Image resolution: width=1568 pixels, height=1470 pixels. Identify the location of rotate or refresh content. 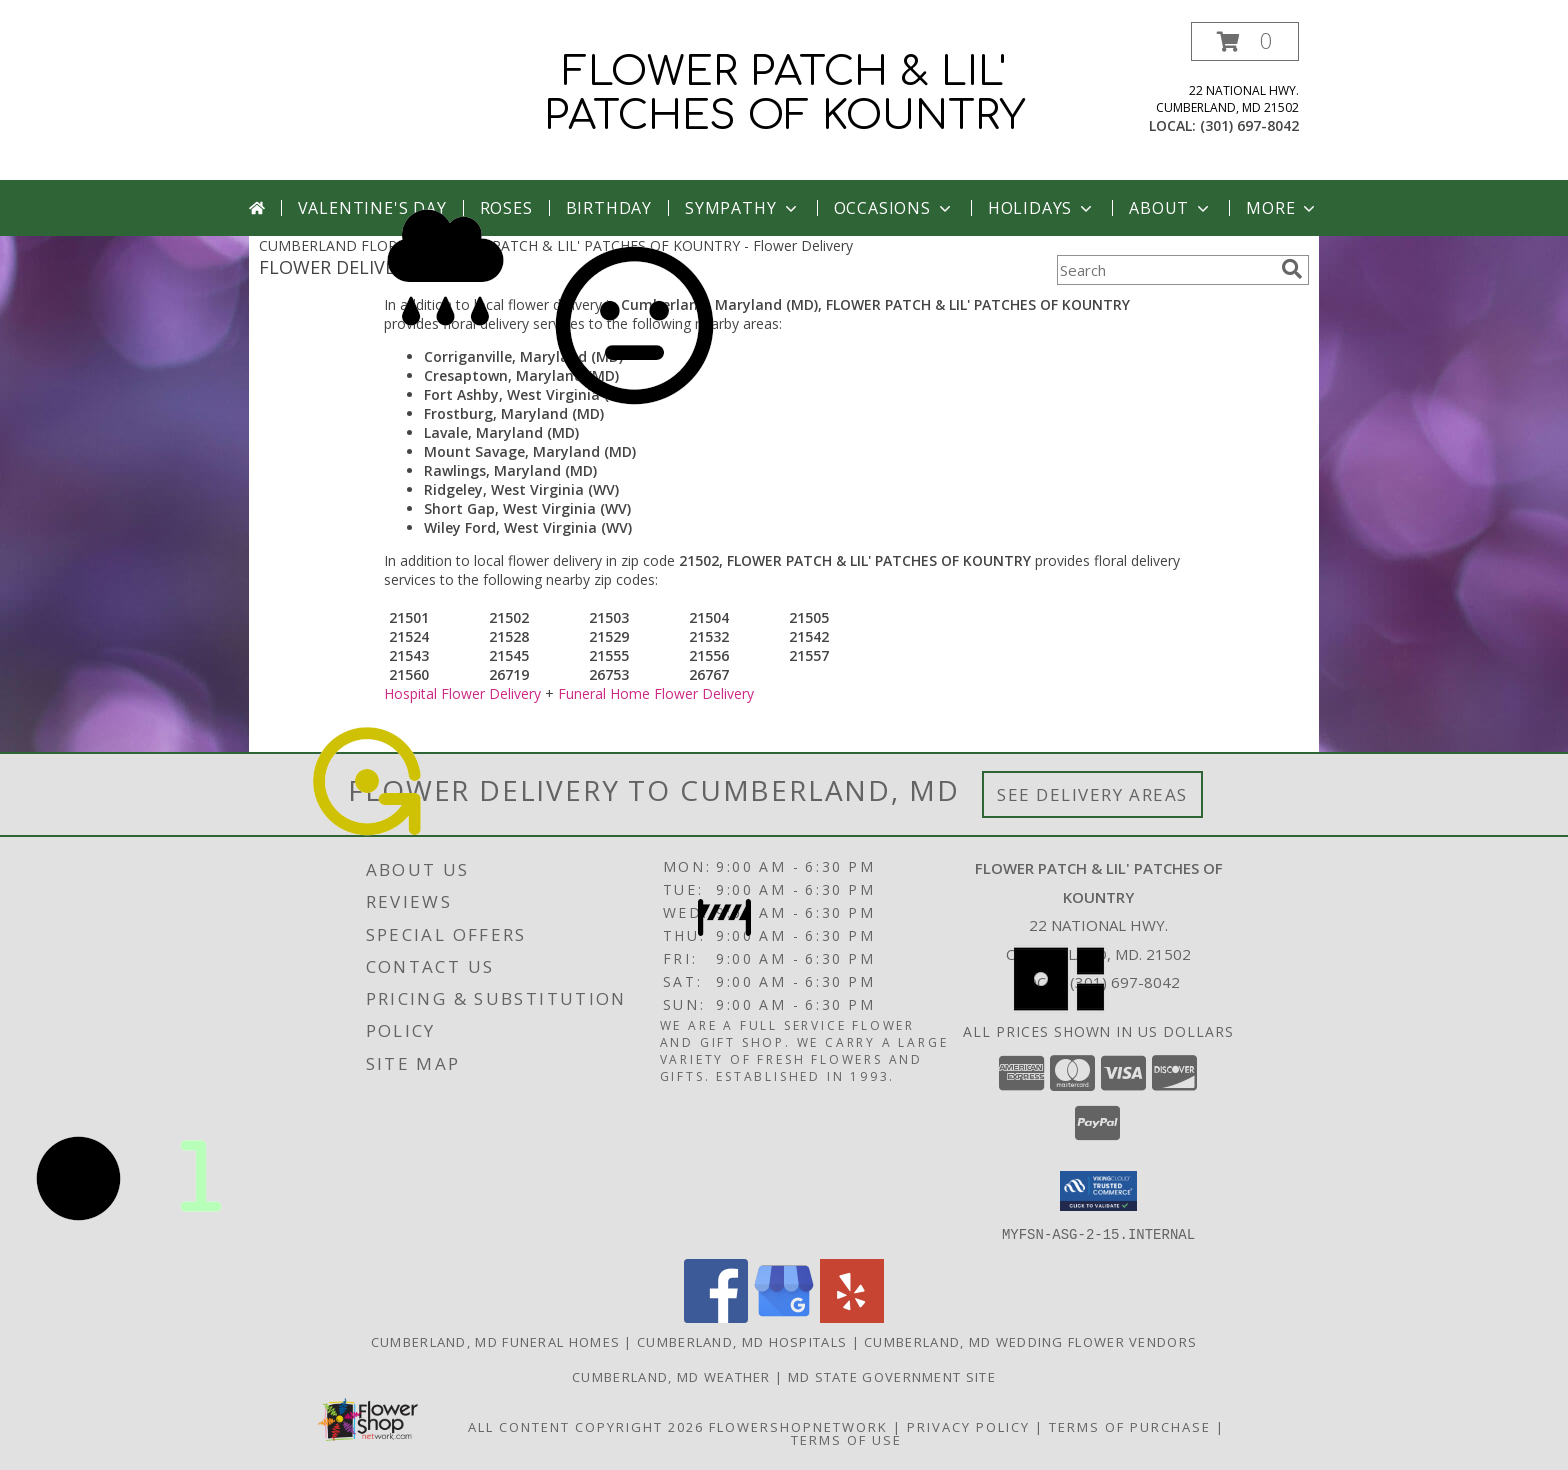
(367, 781).